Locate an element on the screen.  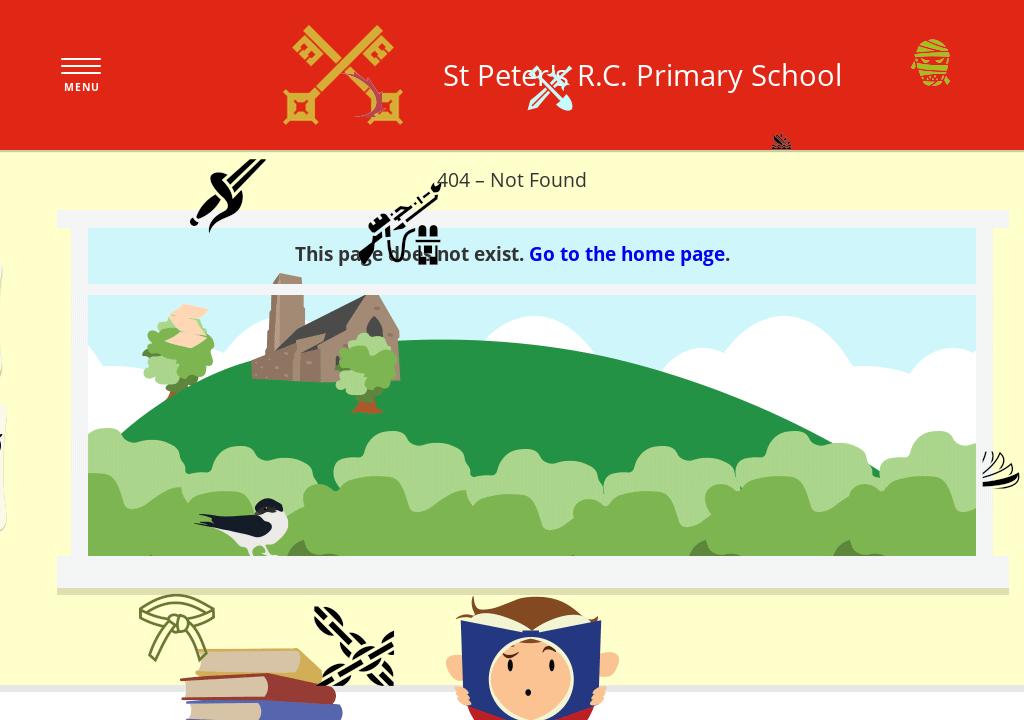
indicates game over or failure state is located at coordinates (781, 139).